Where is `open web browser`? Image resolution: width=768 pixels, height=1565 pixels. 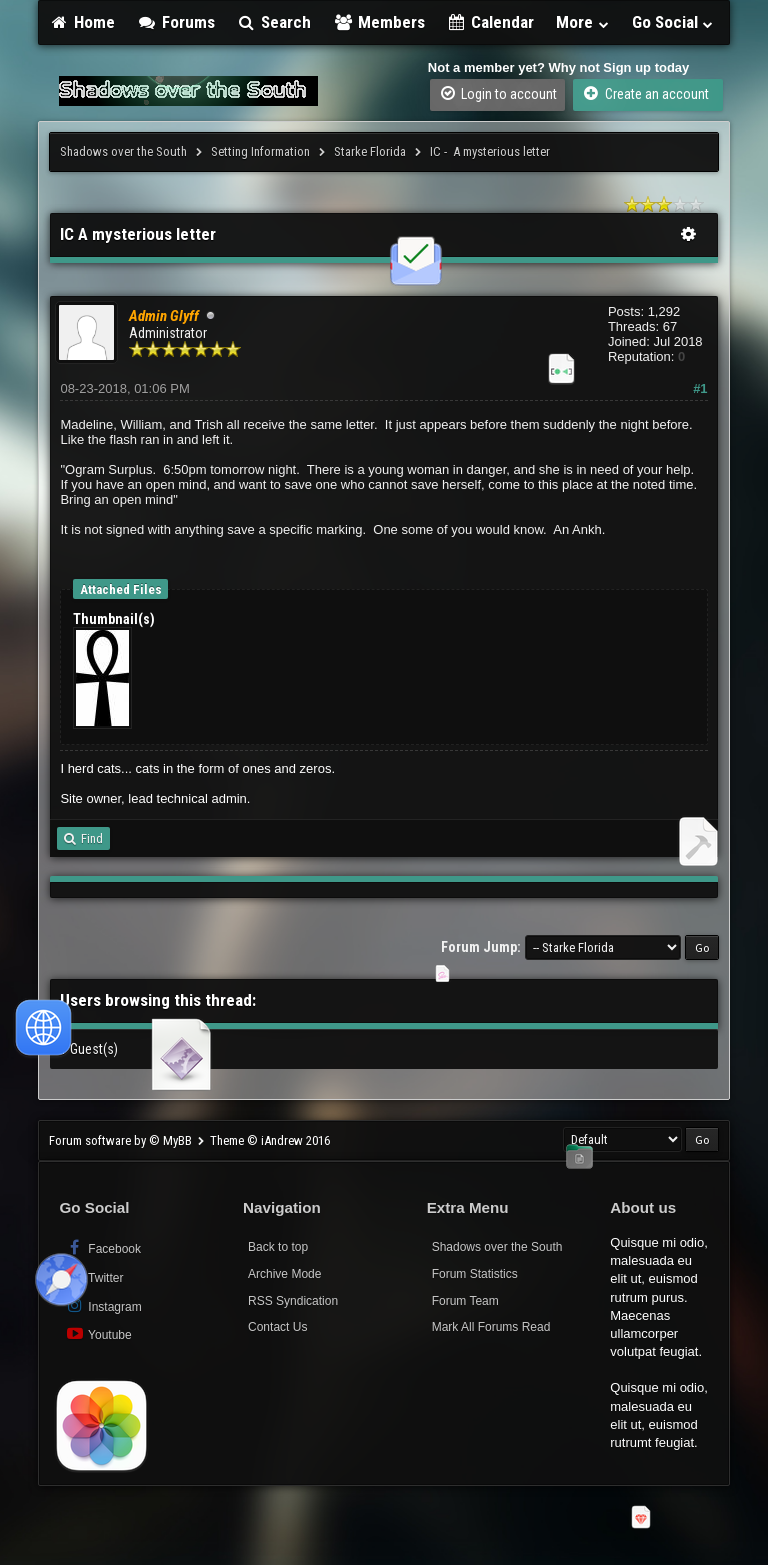 open web browser is located at coordinates (61, 1279).